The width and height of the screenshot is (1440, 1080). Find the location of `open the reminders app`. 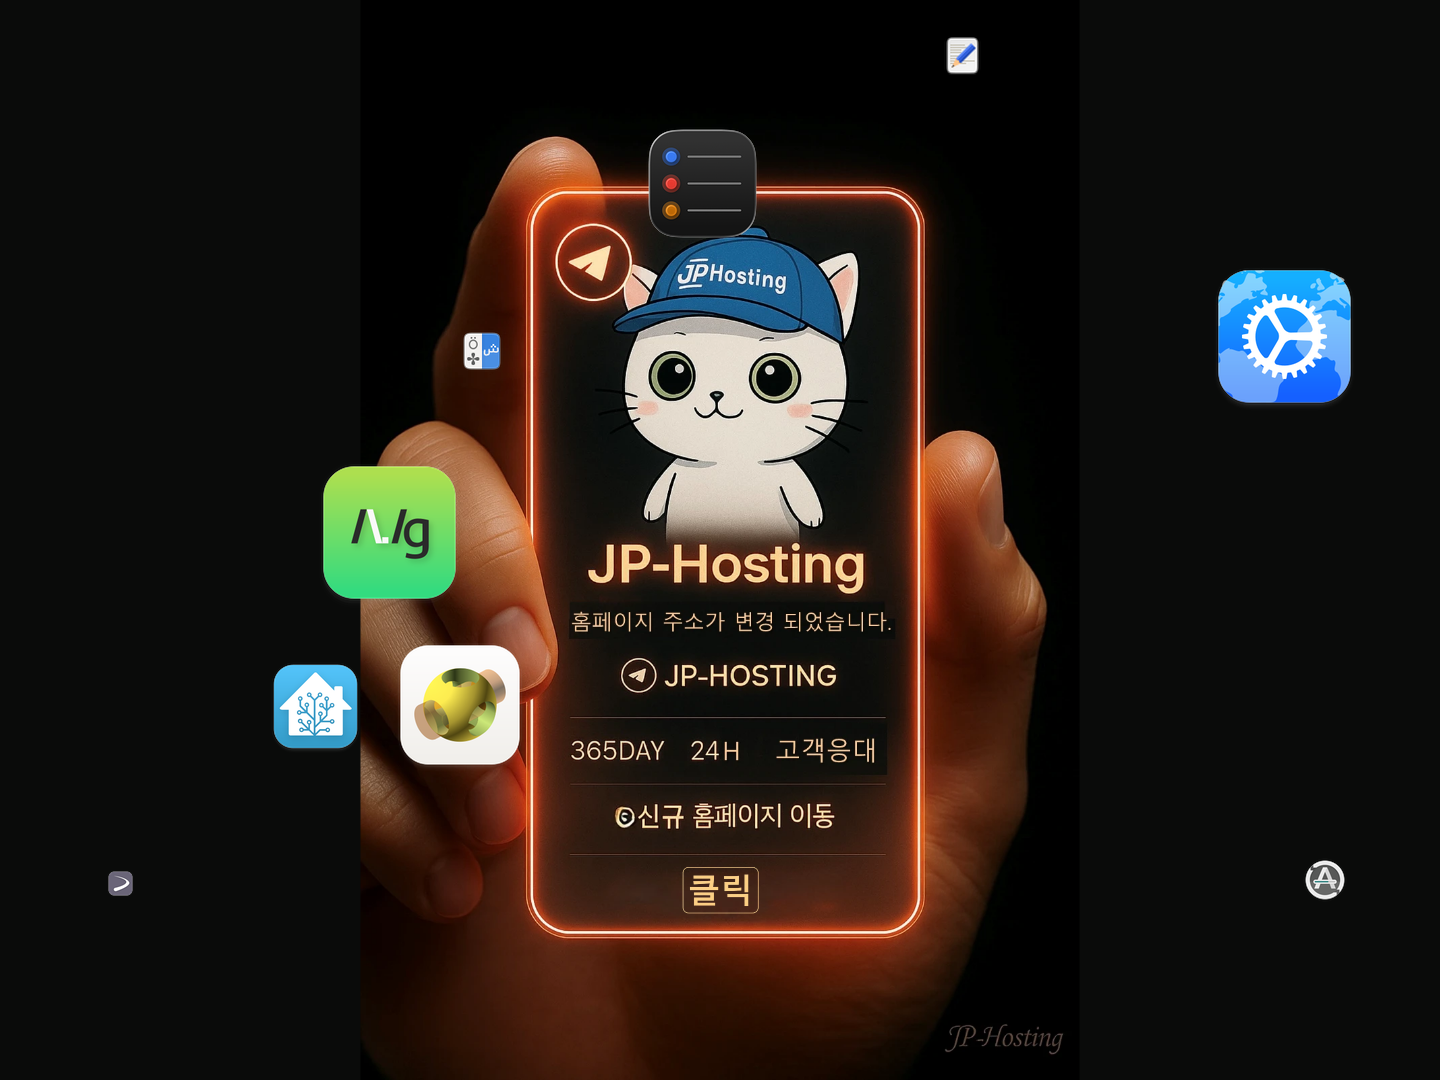

open the reminders app is located at coordinates (702, 183).